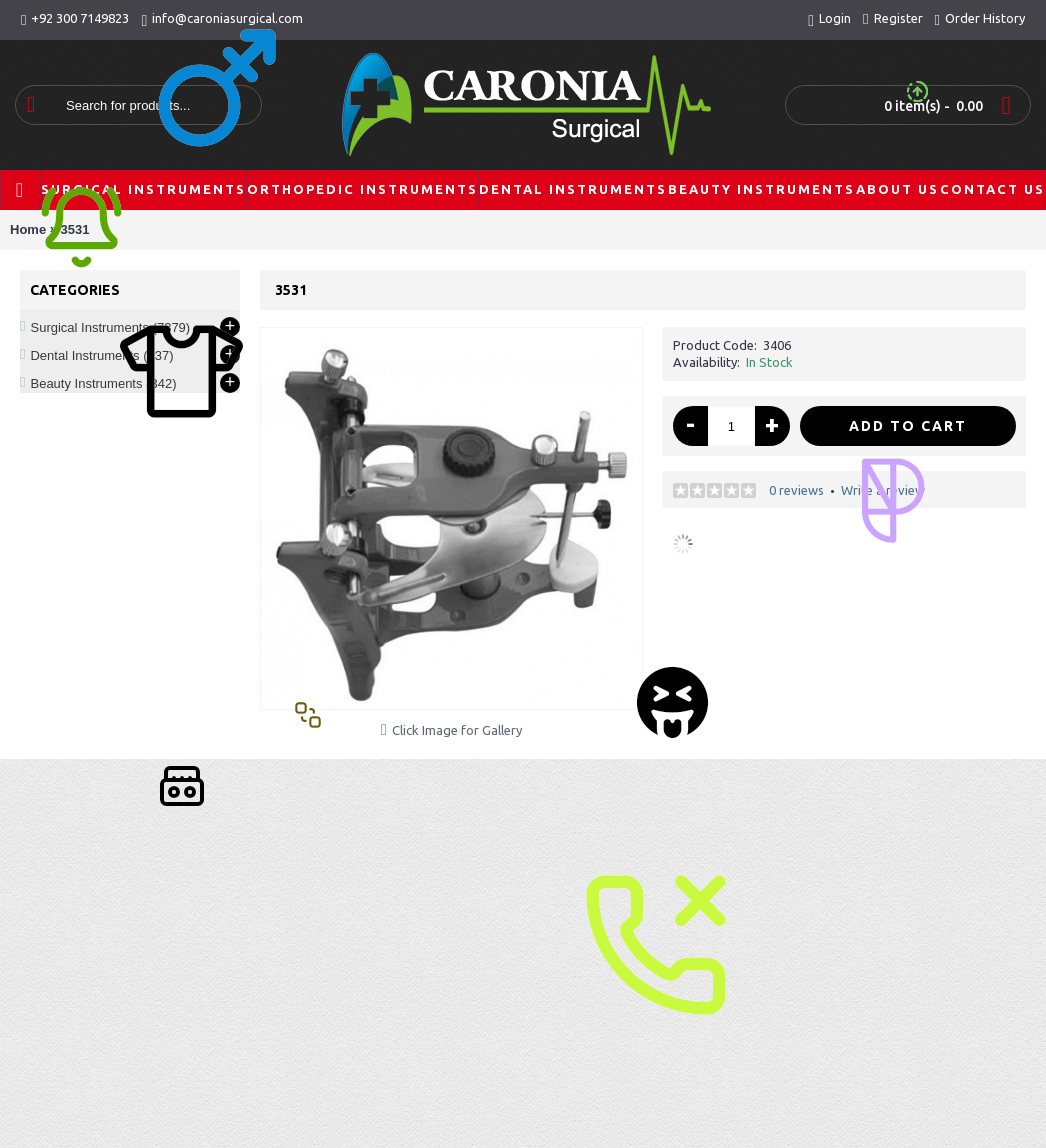 This screenshot has width=1046, height=1148. Describe the element at coordinates (308, 715) in the screenshot. I see `send selected object to back of layer stack` at that location.